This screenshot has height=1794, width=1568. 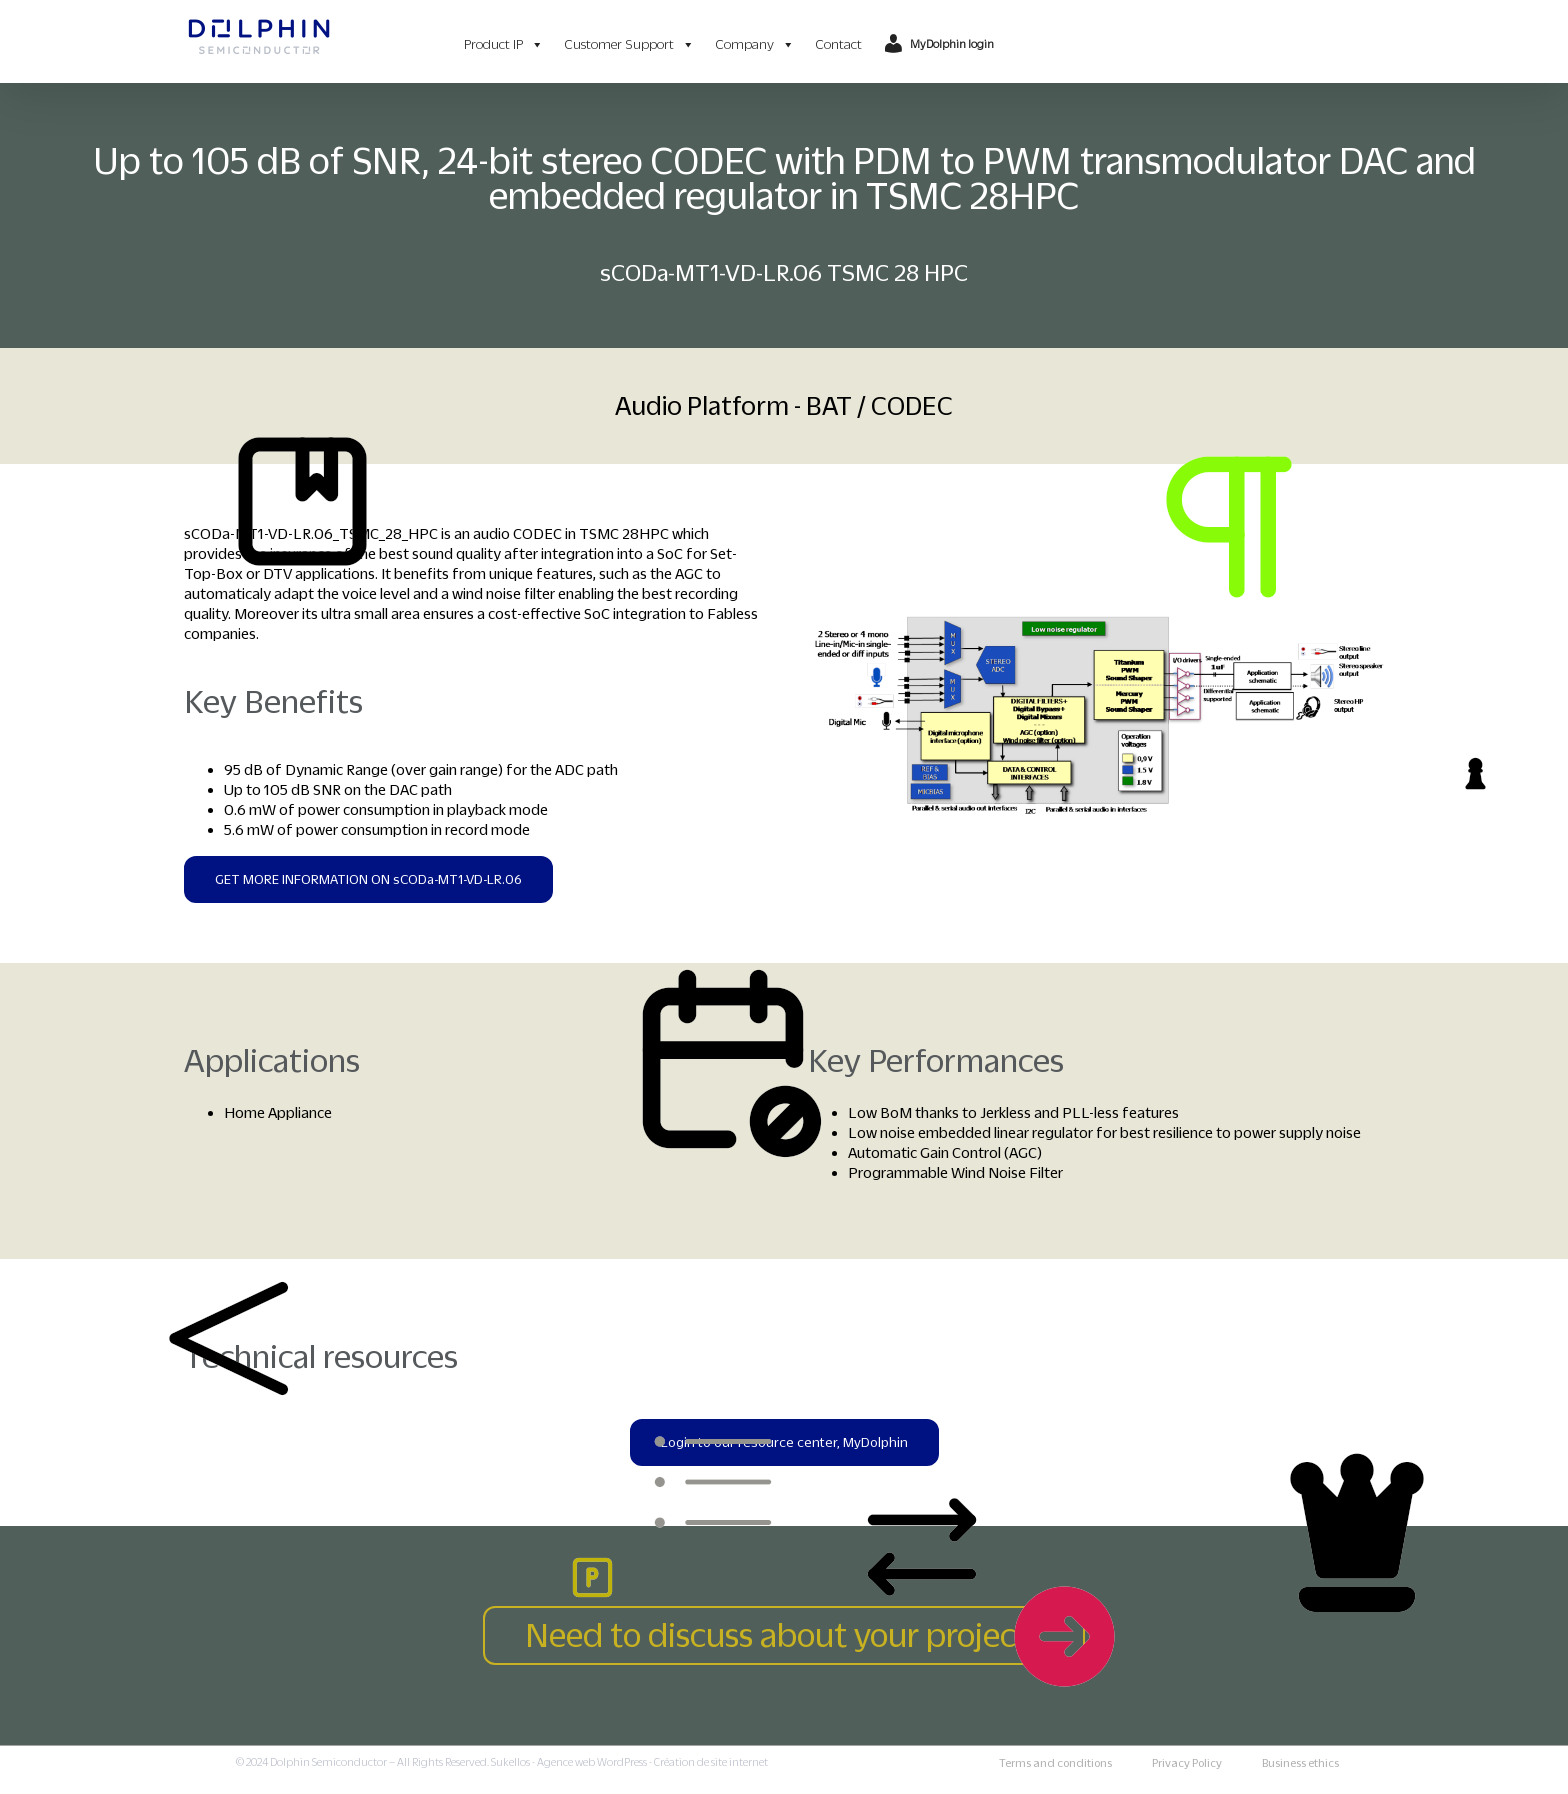 What do you see at coordinates (302, 501) in the screenshot?
I see `view photo album` at bounding box center [302, 501].